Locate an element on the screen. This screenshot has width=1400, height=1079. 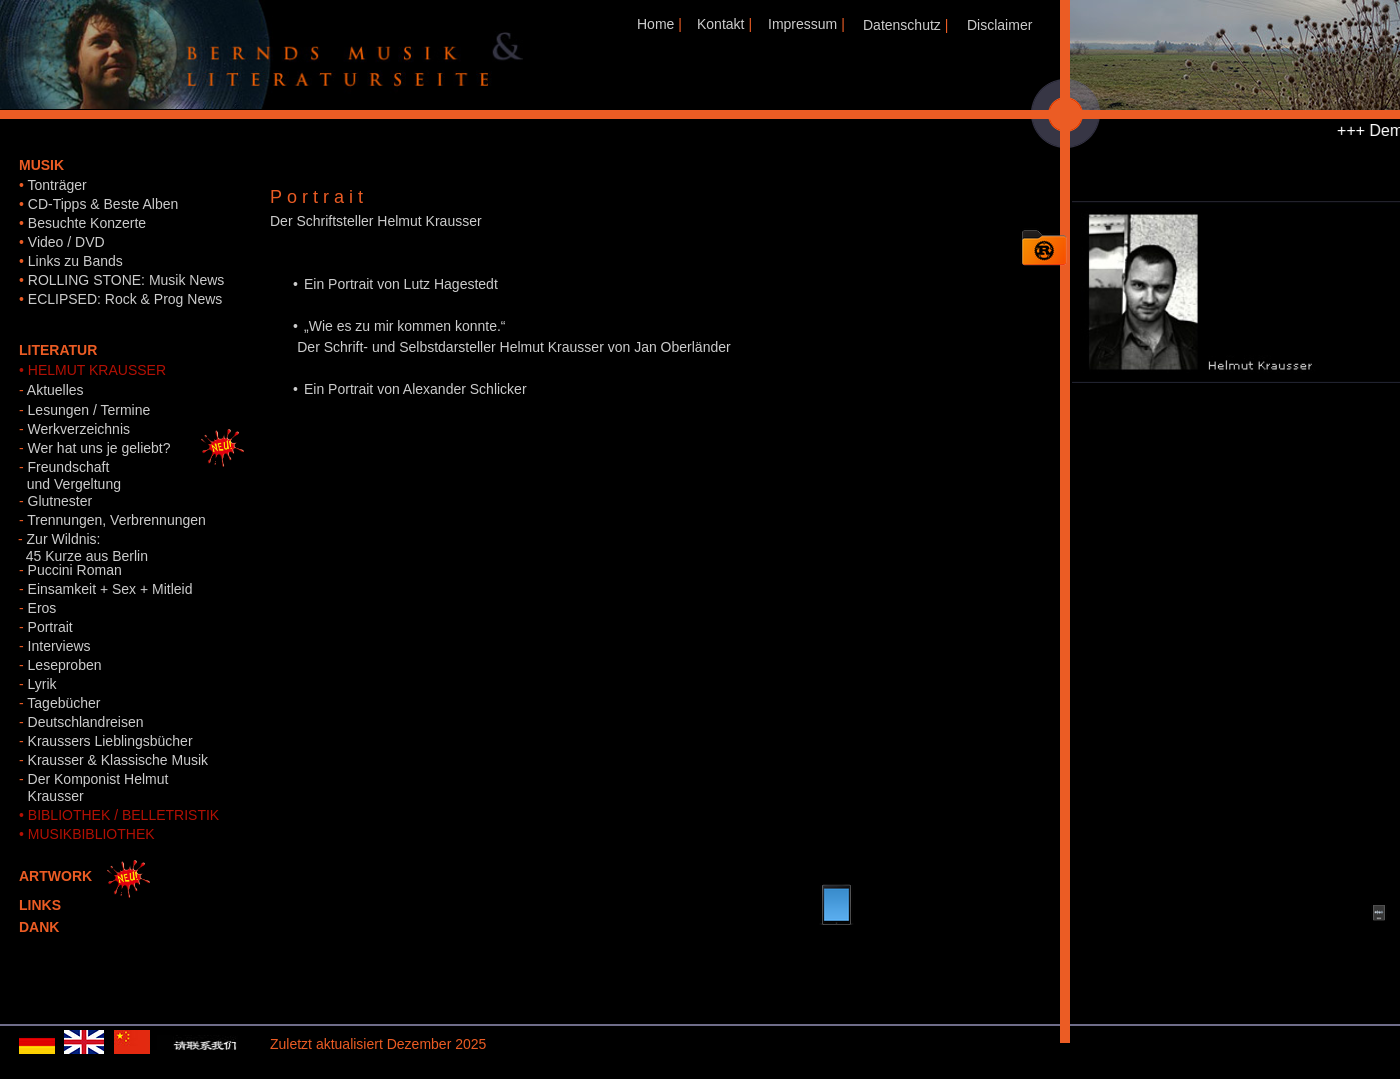
open folder containing rust programming projects is located at coordinates (1044, 249).